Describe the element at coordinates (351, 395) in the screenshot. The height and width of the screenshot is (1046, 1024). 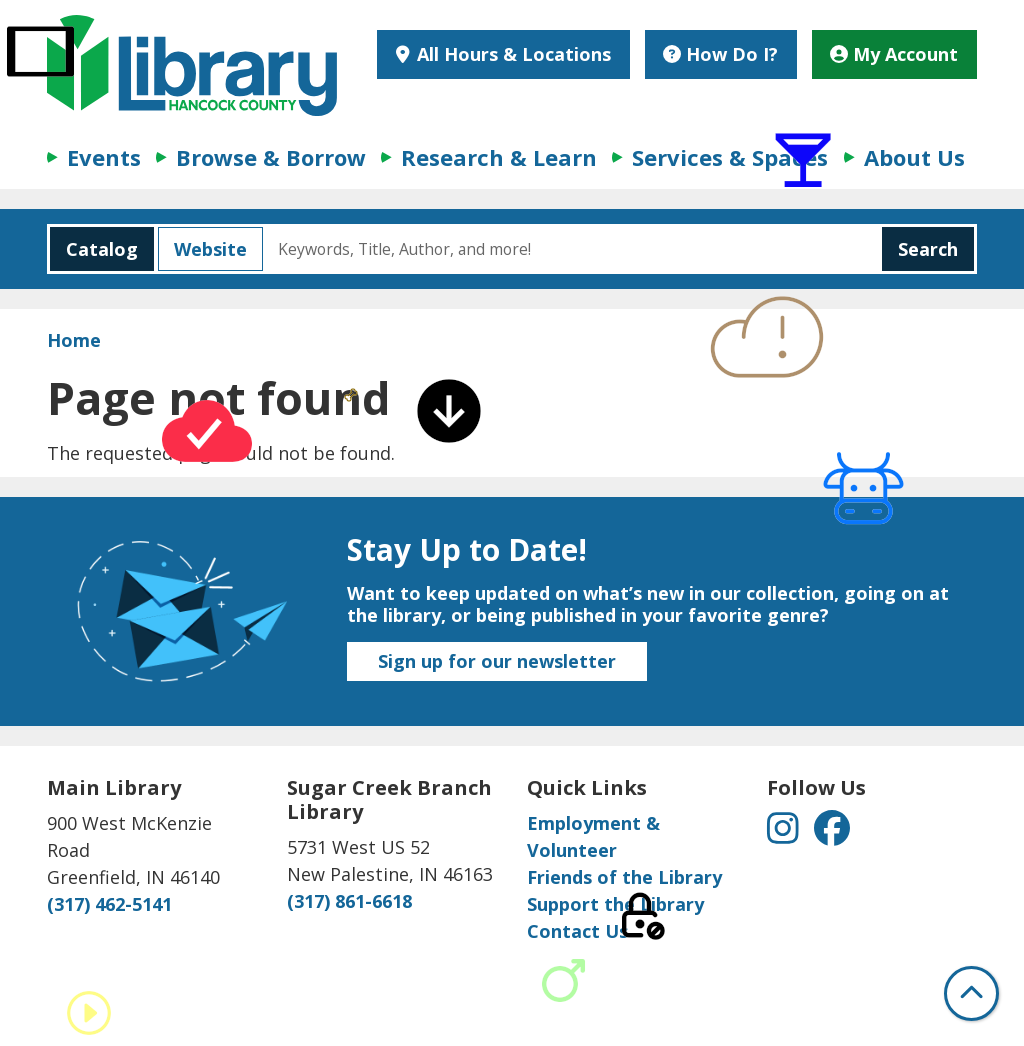
I see `access pet-related features or settings` at that location.